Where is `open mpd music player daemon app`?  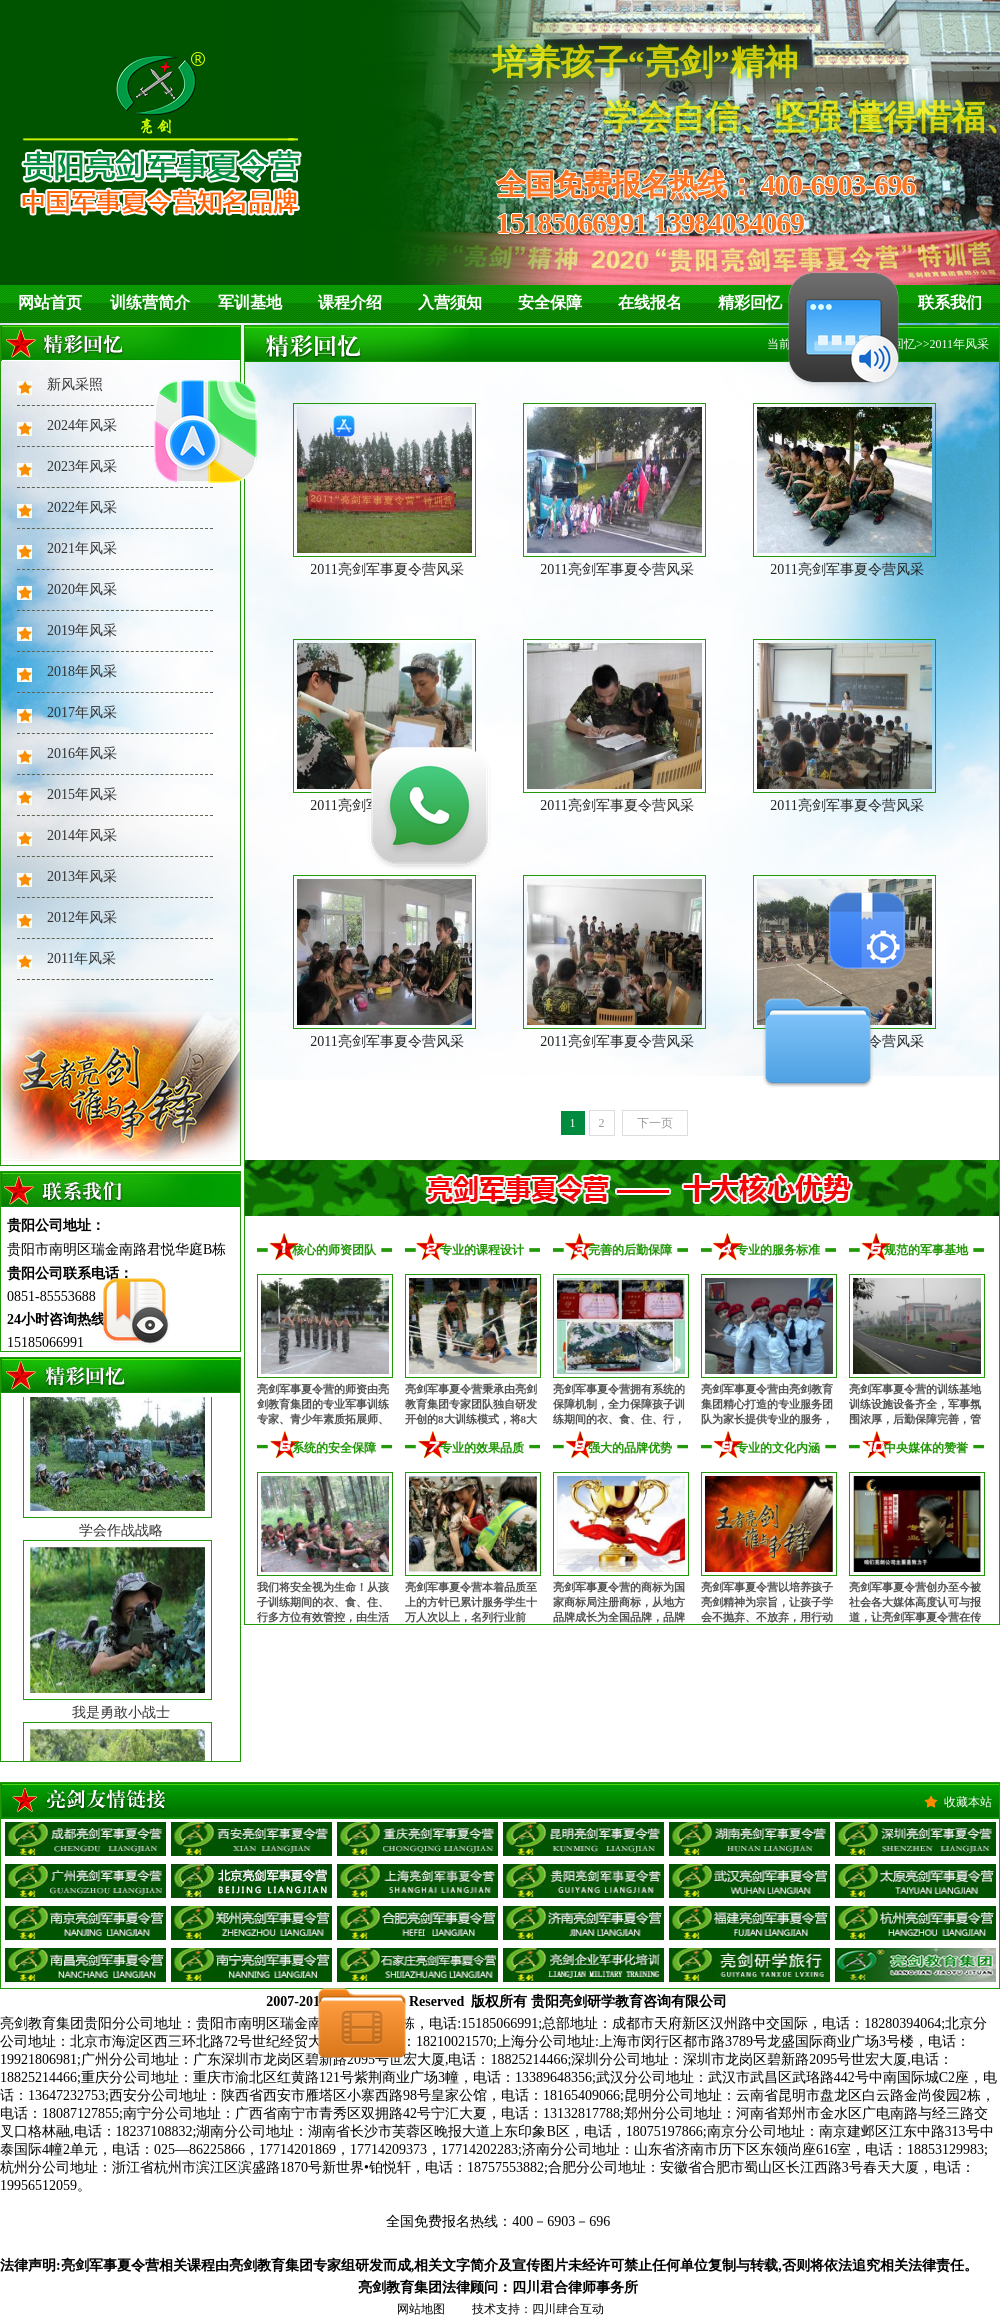
open mpd music player daemon app is located at coordinates (843, 327).